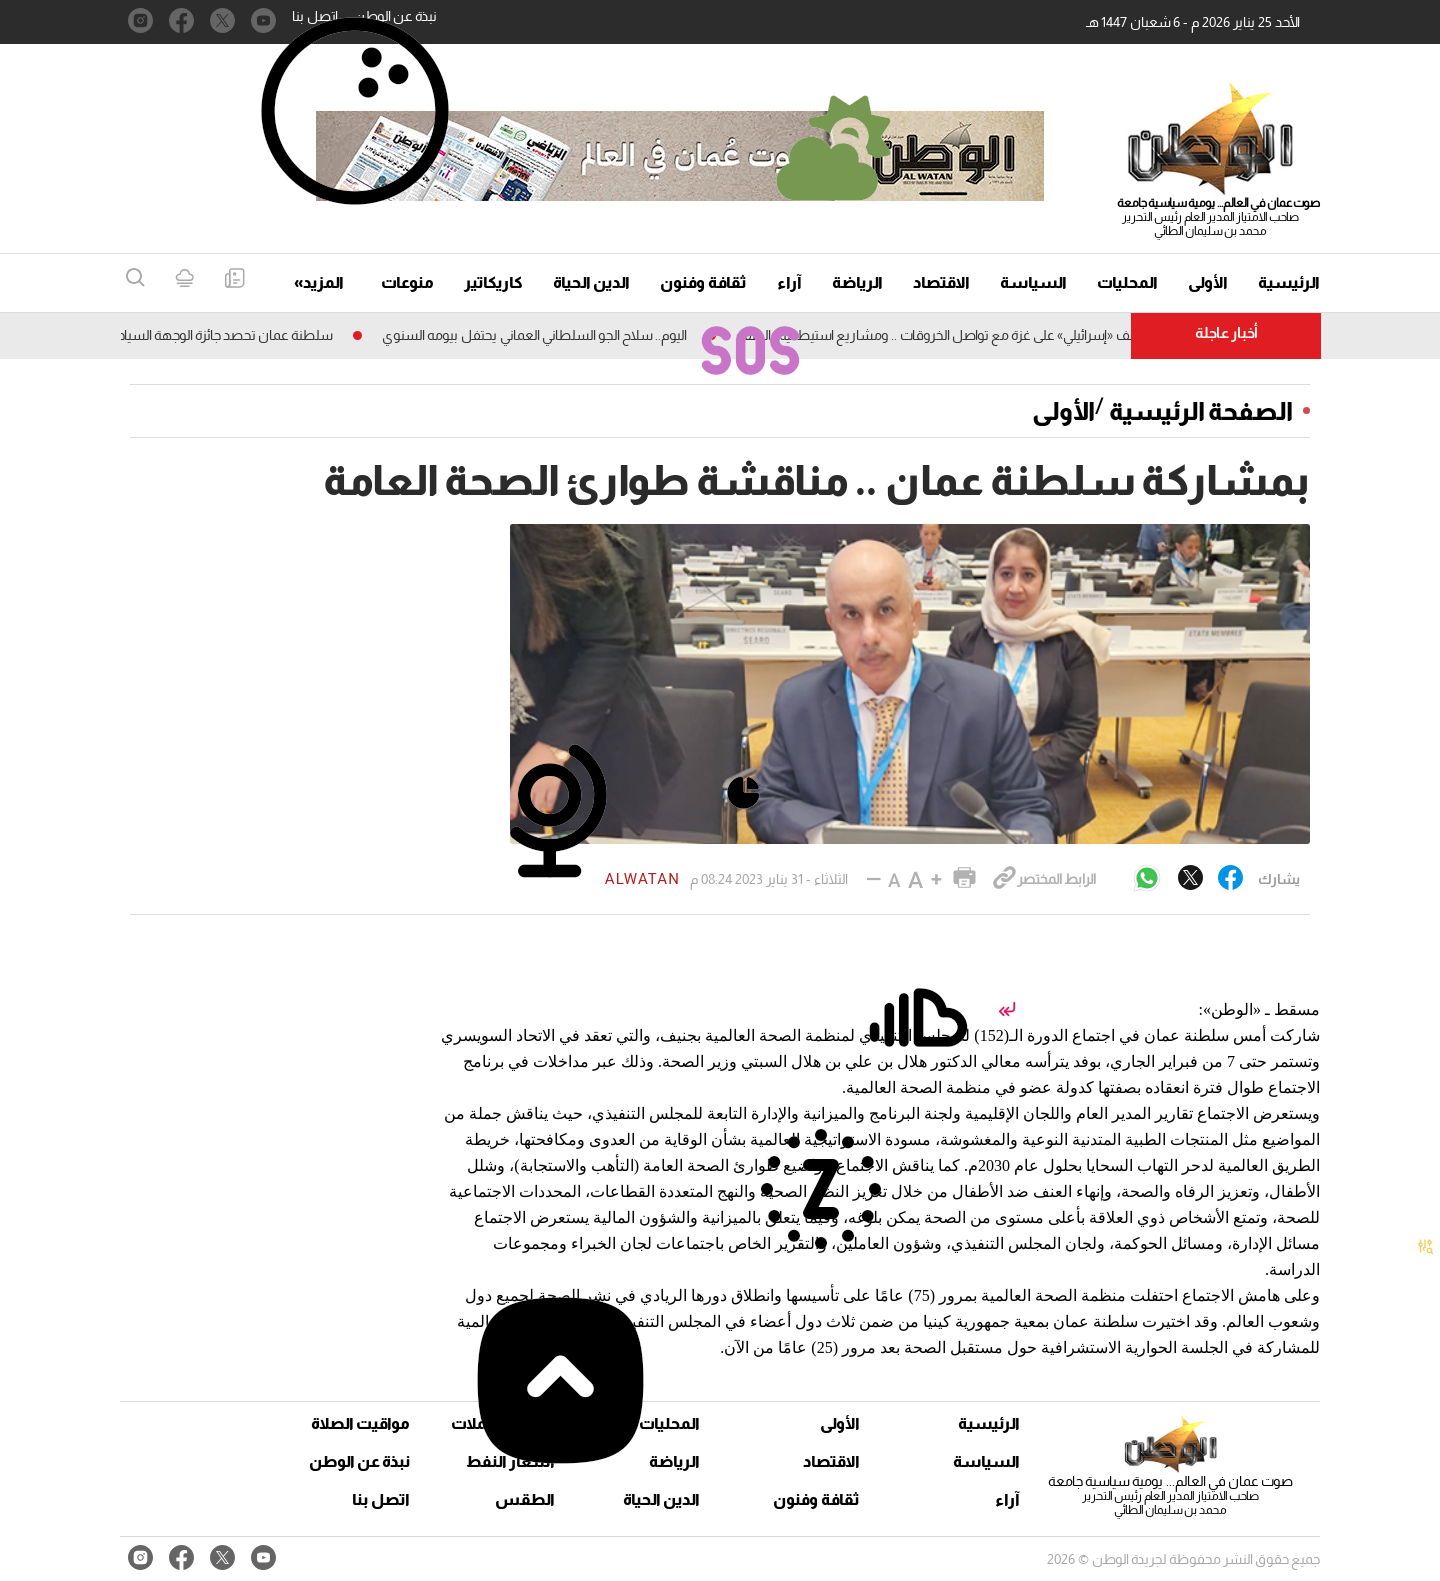  Describe the element at coordinates (556, 814) in the screenshot. I see `access global or international settings` at that location.